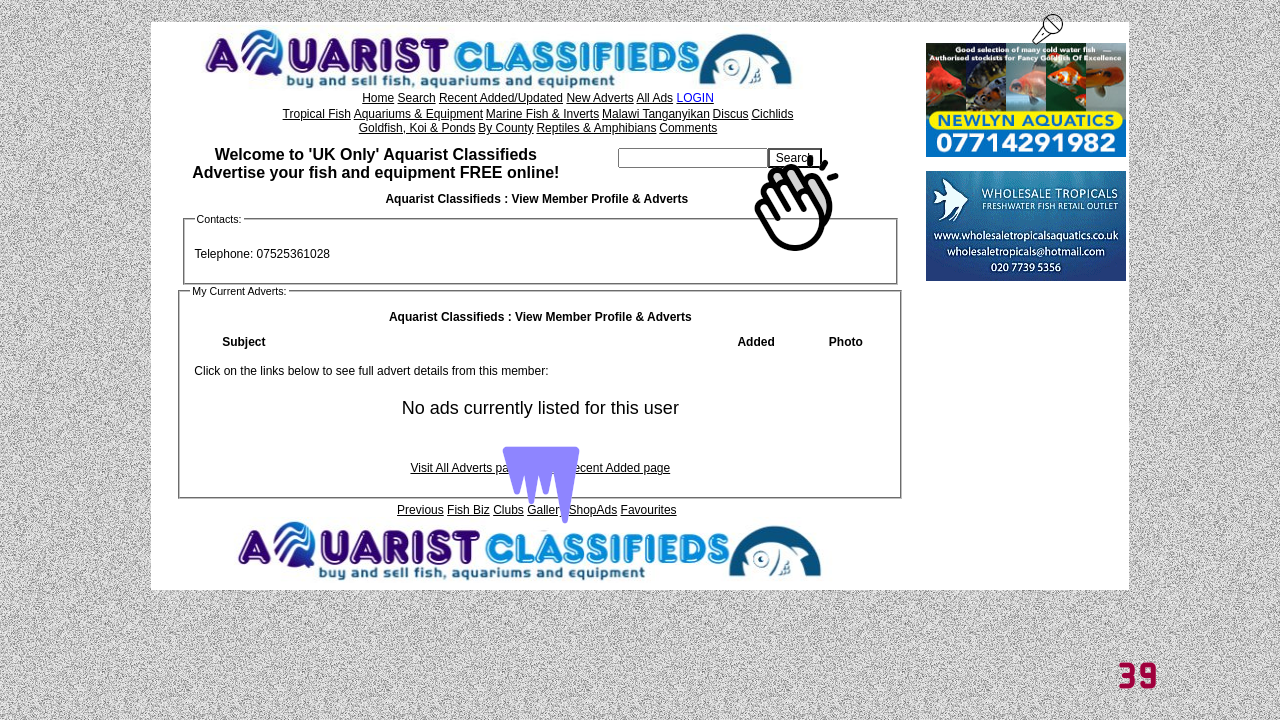  I want to click on indicates freezing or cold weather conditions, so click(541, 485).